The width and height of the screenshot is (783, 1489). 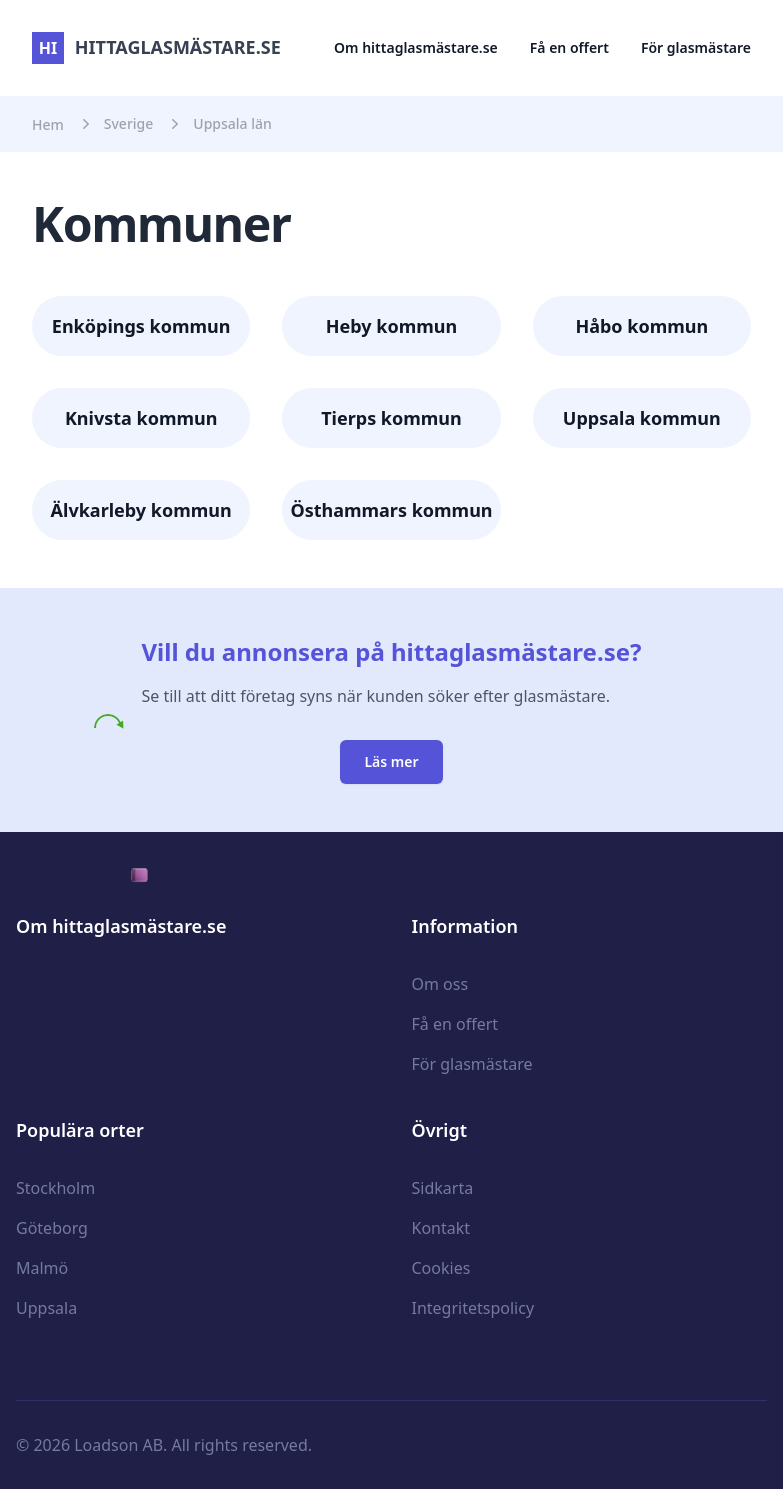 I want to click on redo the last undone action, so click(x=108, y=721).